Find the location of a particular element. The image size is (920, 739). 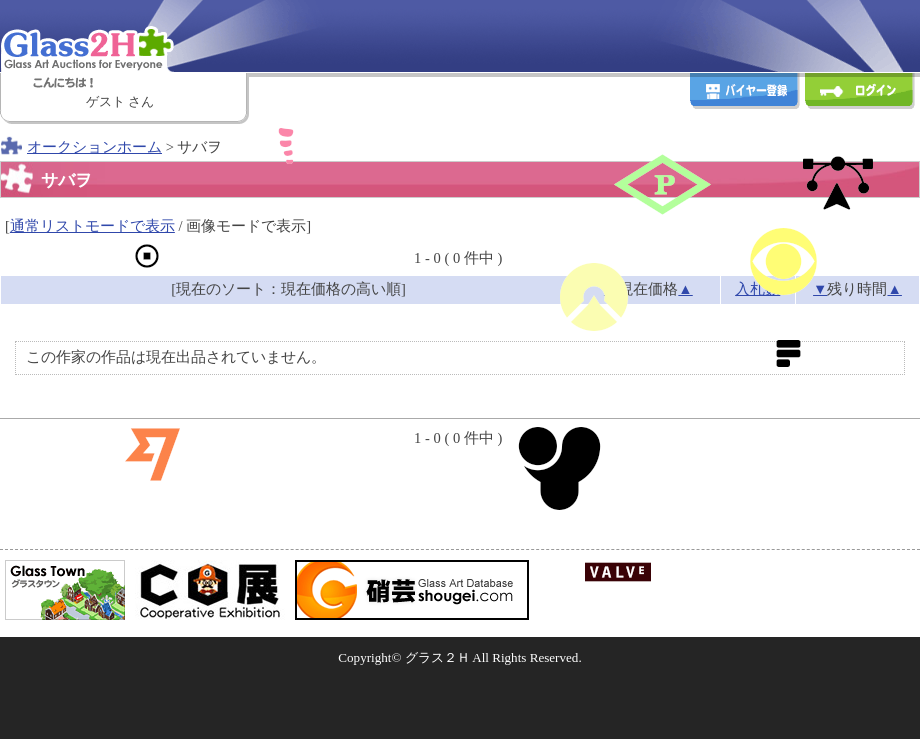

Formspree form backend service logo is located at coordinates (788, 353).